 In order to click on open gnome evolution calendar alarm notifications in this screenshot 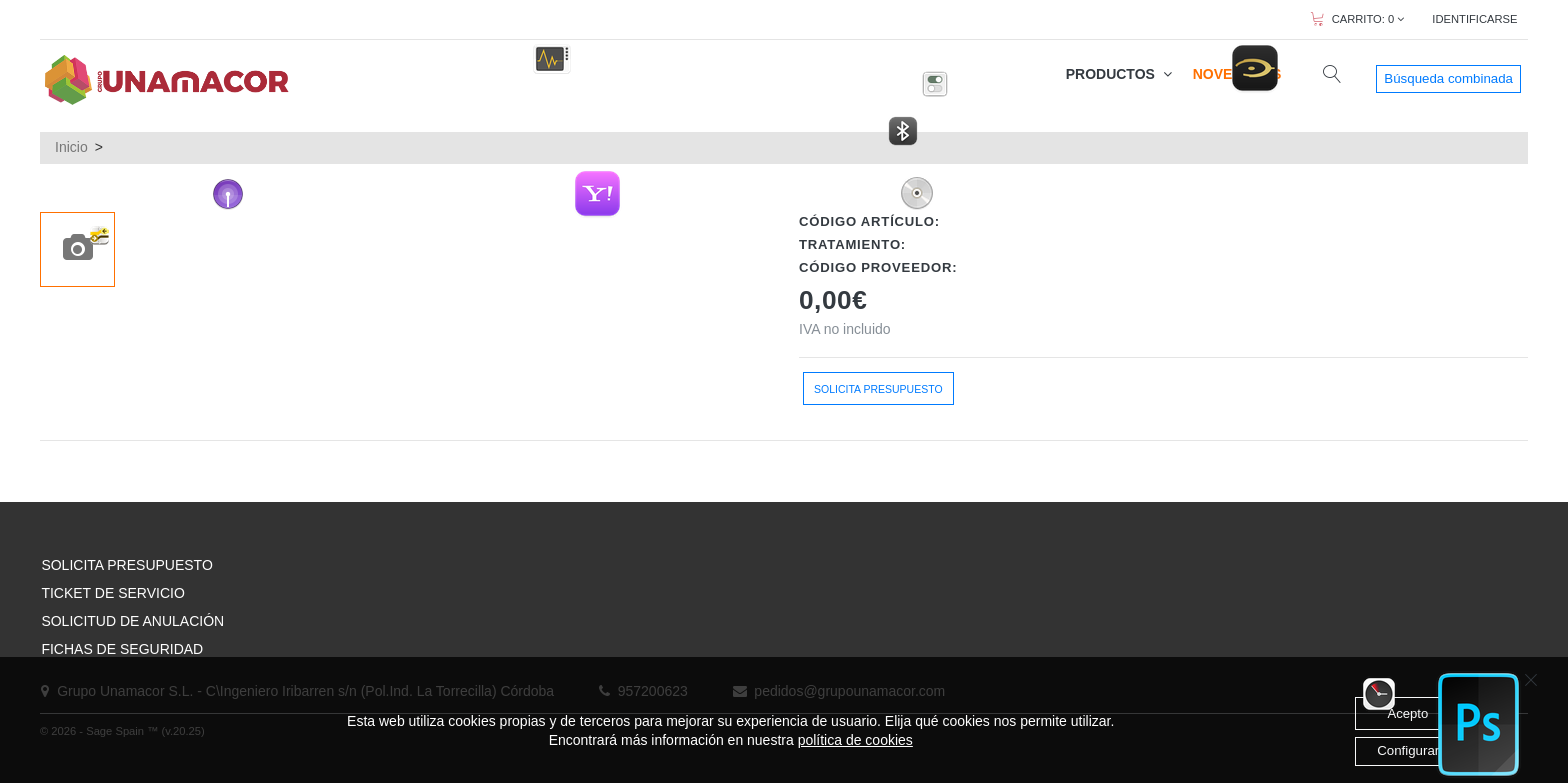, I will do `click(1379, 694)`.